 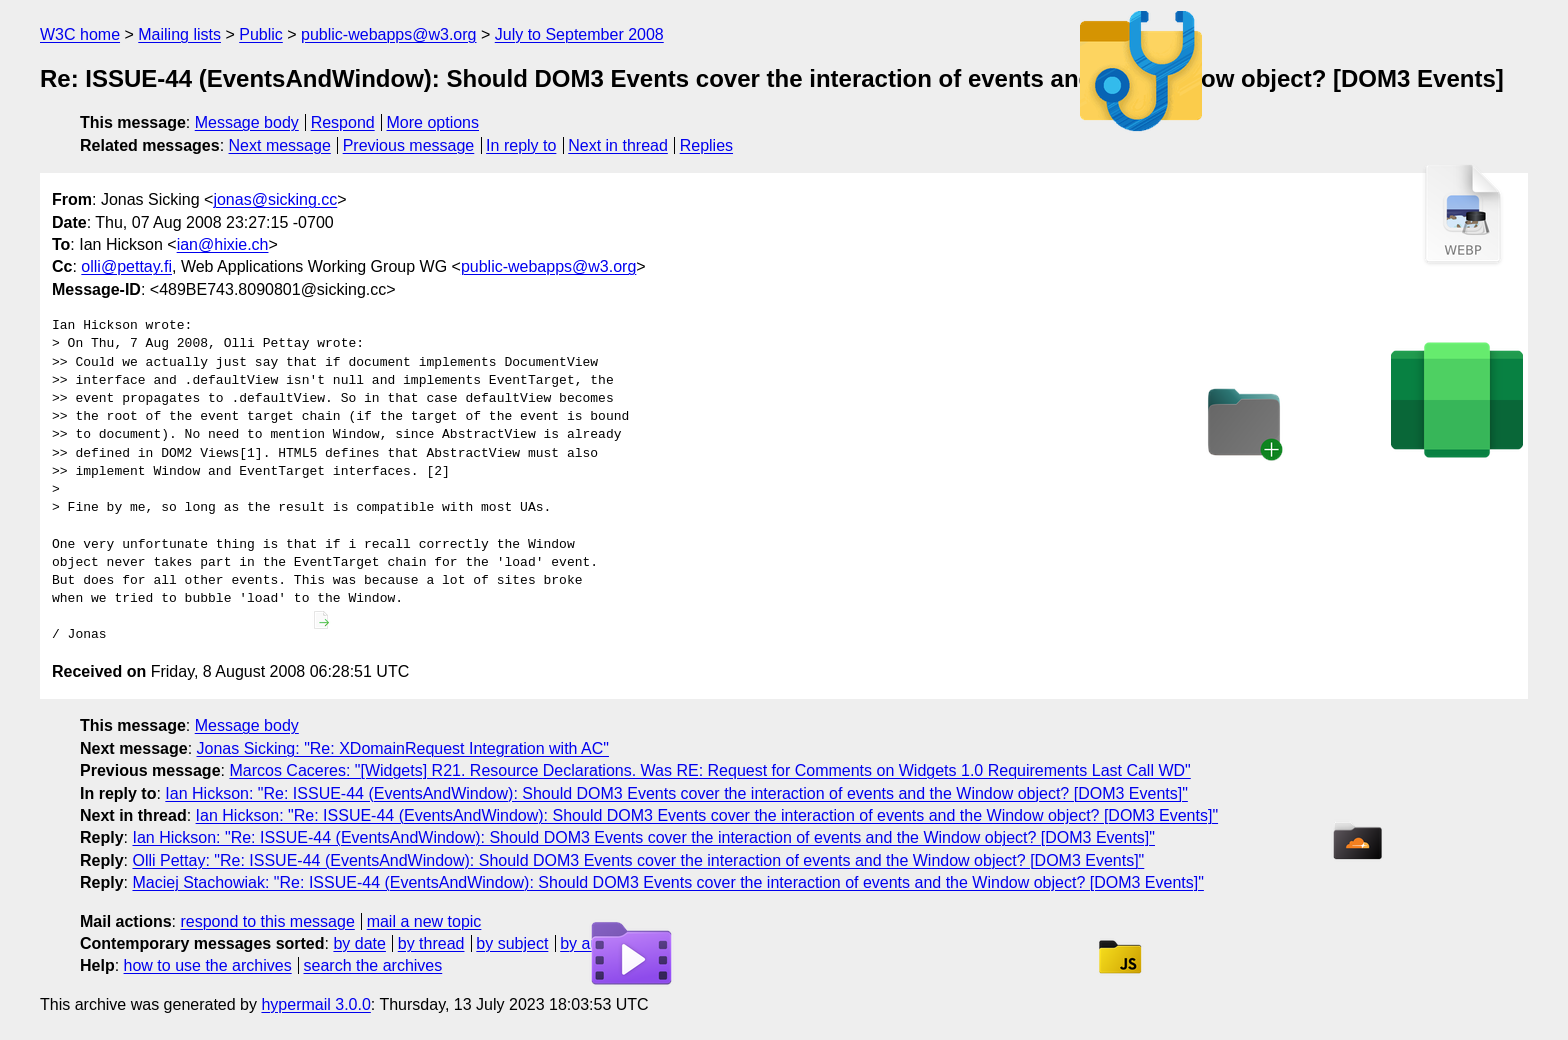 What do you see at coordinates (631, 955) in the screenshot?
I see `open your videos folder` at bounding box center [631, 955].